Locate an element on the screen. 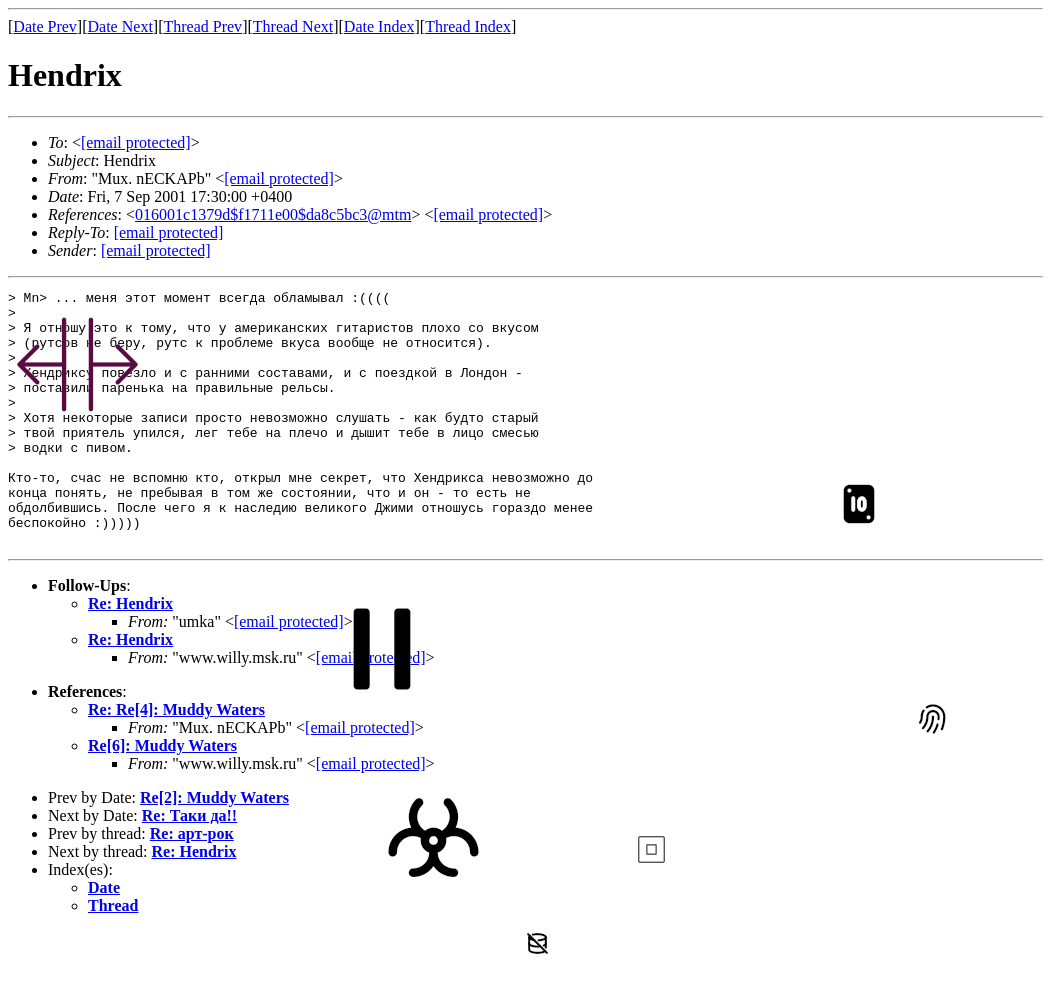  database connection unavailable or offline is located at coordinates (537, 943).